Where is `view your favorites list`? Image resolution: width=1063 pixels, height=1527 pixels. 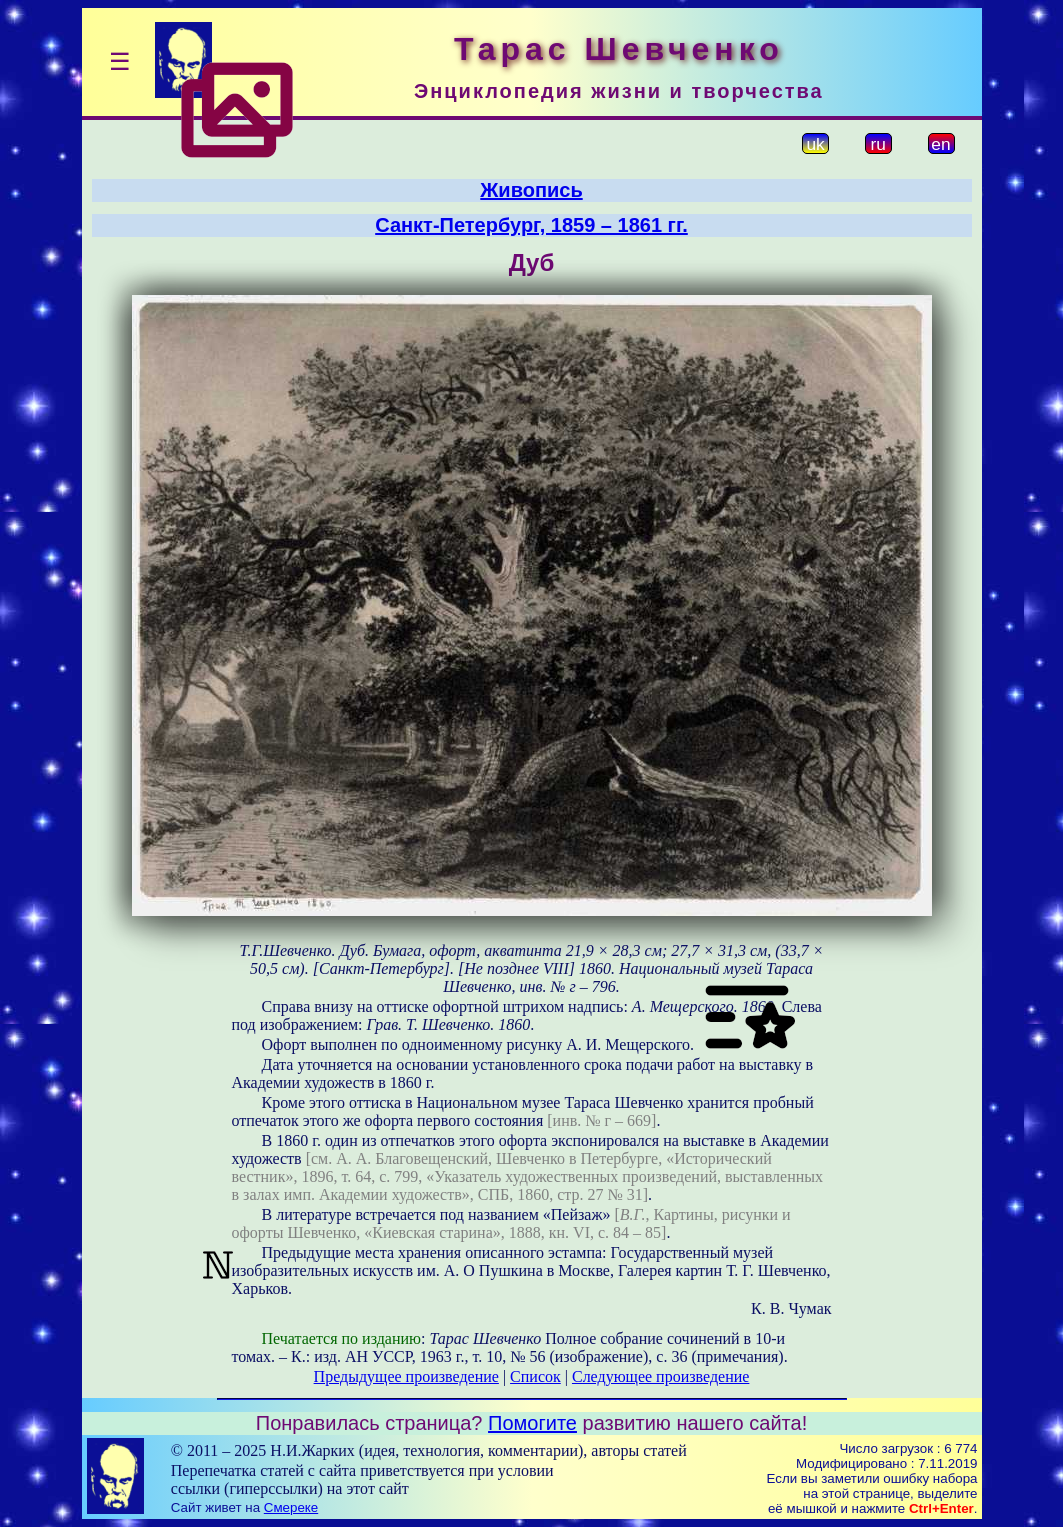
view your favorites list is located at coordinates (747, 1017).